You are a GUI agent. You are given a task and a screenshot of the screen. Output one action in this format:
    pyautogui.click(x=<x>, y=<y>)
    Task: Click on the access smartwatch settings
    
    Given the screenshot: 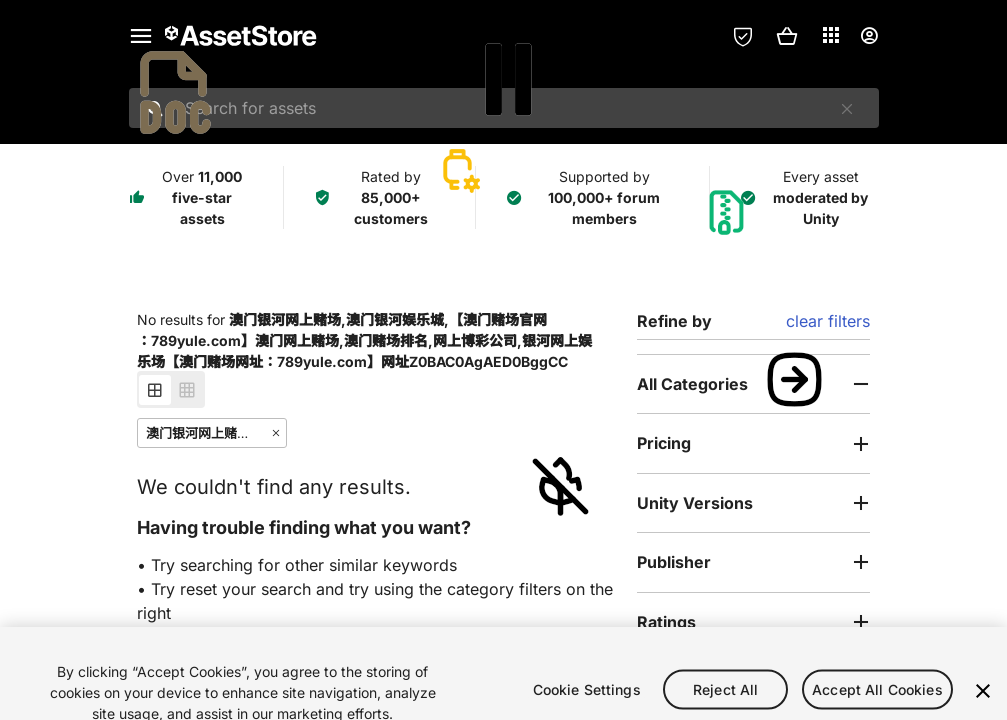 What is the action you would take?
    pyautogui.click(x=457, y=169)
    